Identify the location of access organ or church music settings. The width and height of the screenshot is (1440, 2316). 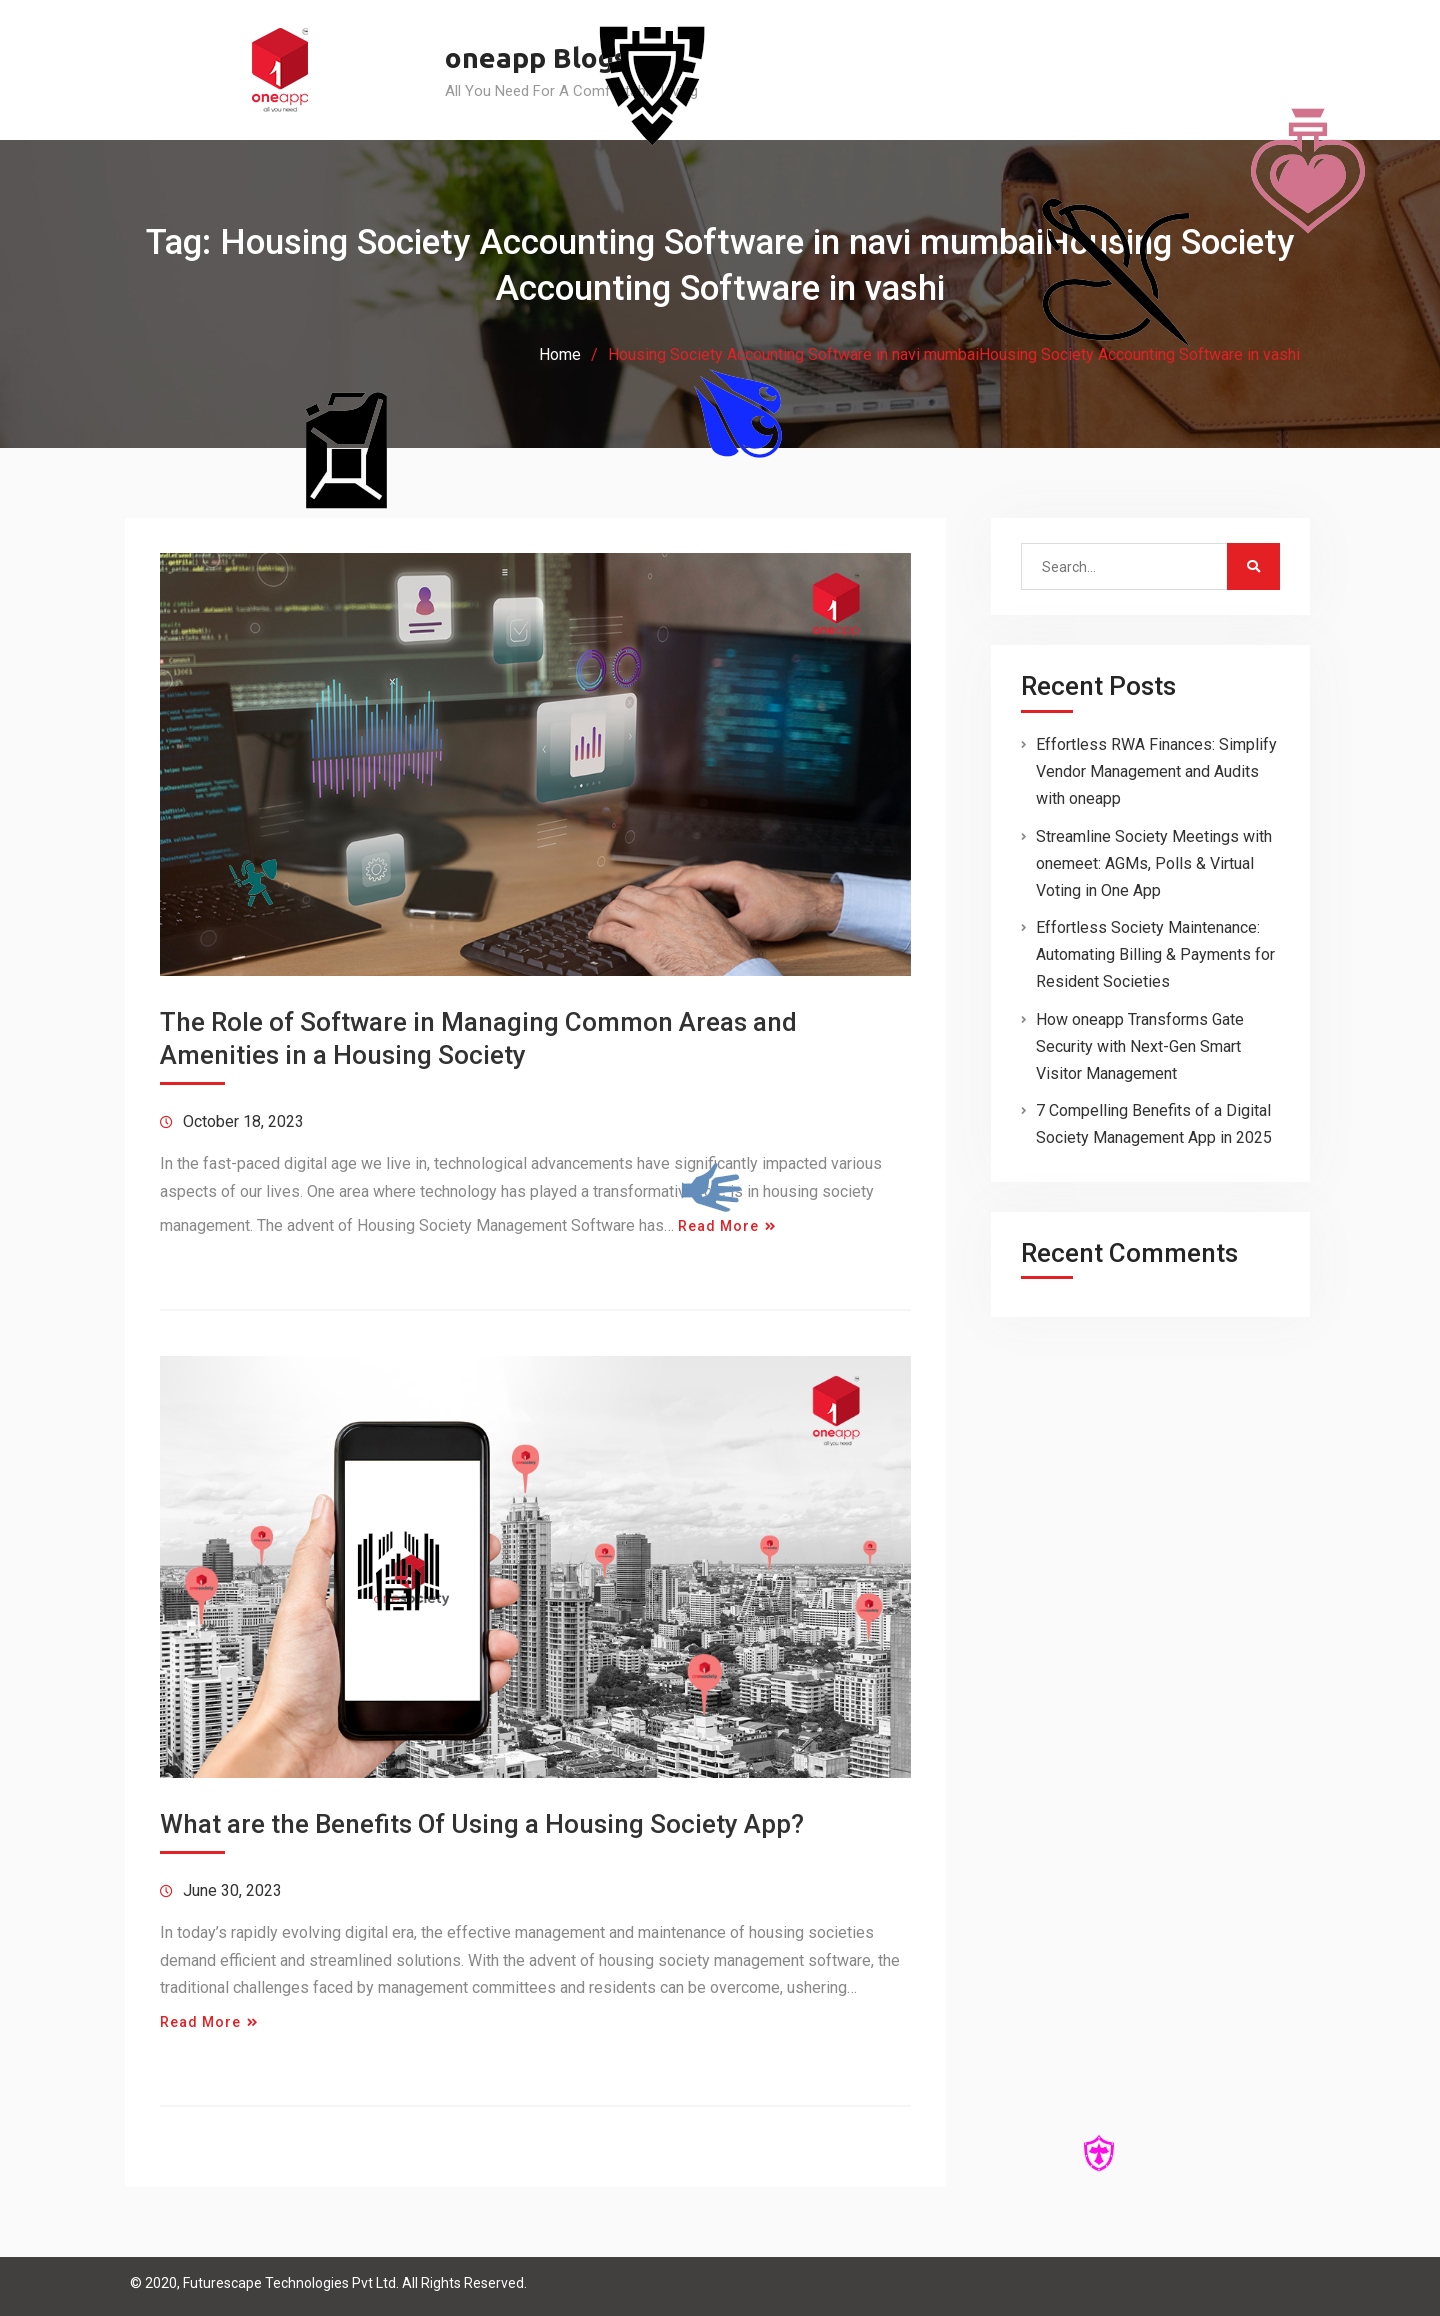
(398, 1569).